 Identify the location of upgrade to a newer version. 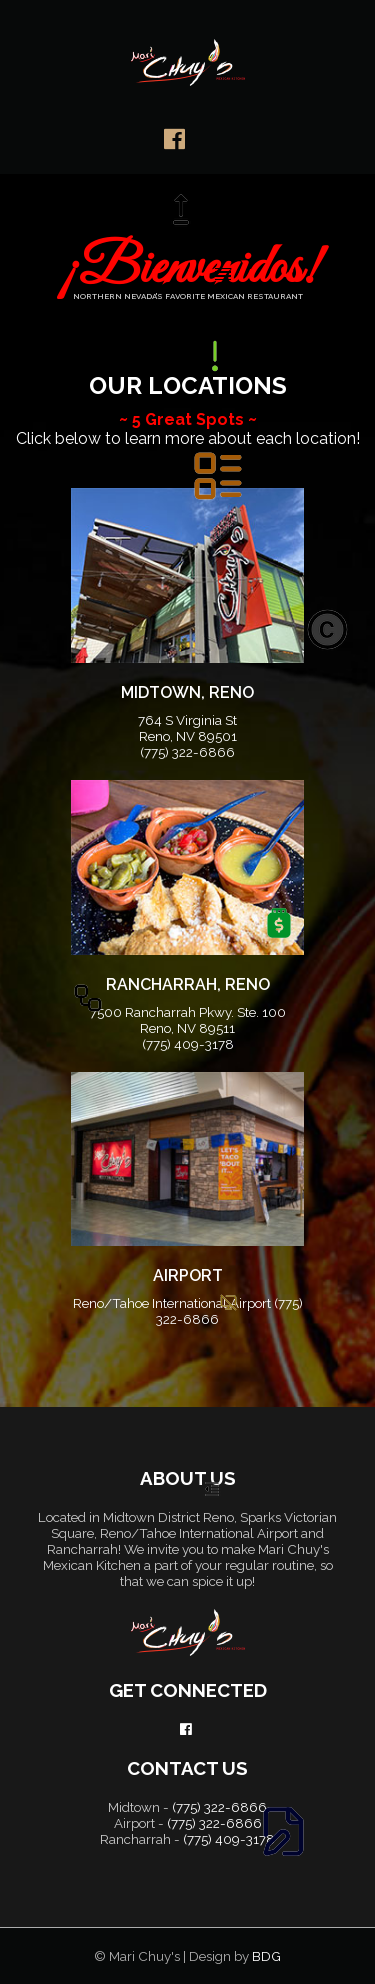
(181, 209).